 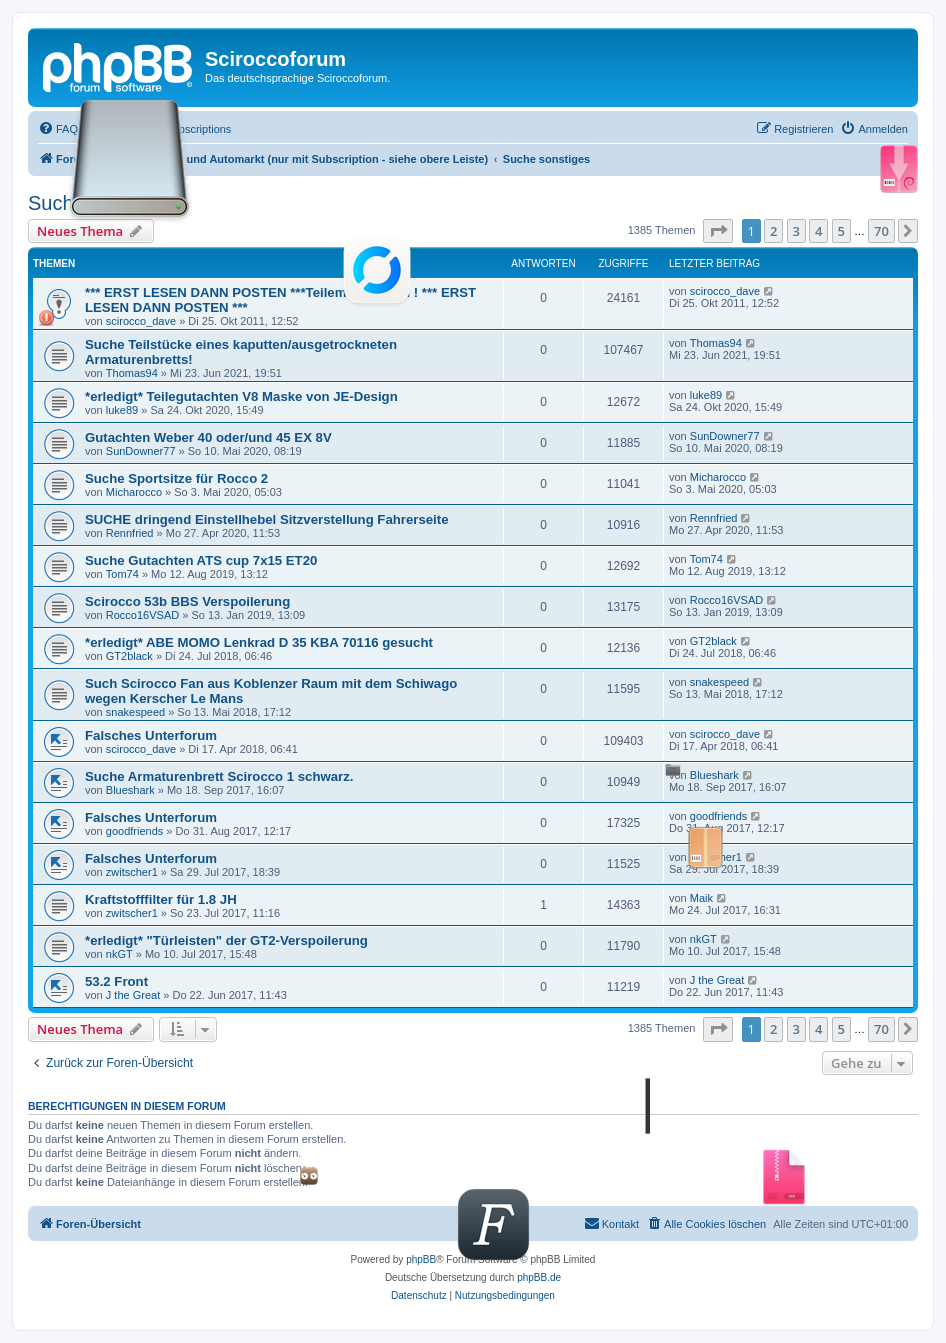 What do you see at coordinates (650, 1106) in the screenshot?
I see `visual divider between UI elements` at bounding box center [650, 1106].